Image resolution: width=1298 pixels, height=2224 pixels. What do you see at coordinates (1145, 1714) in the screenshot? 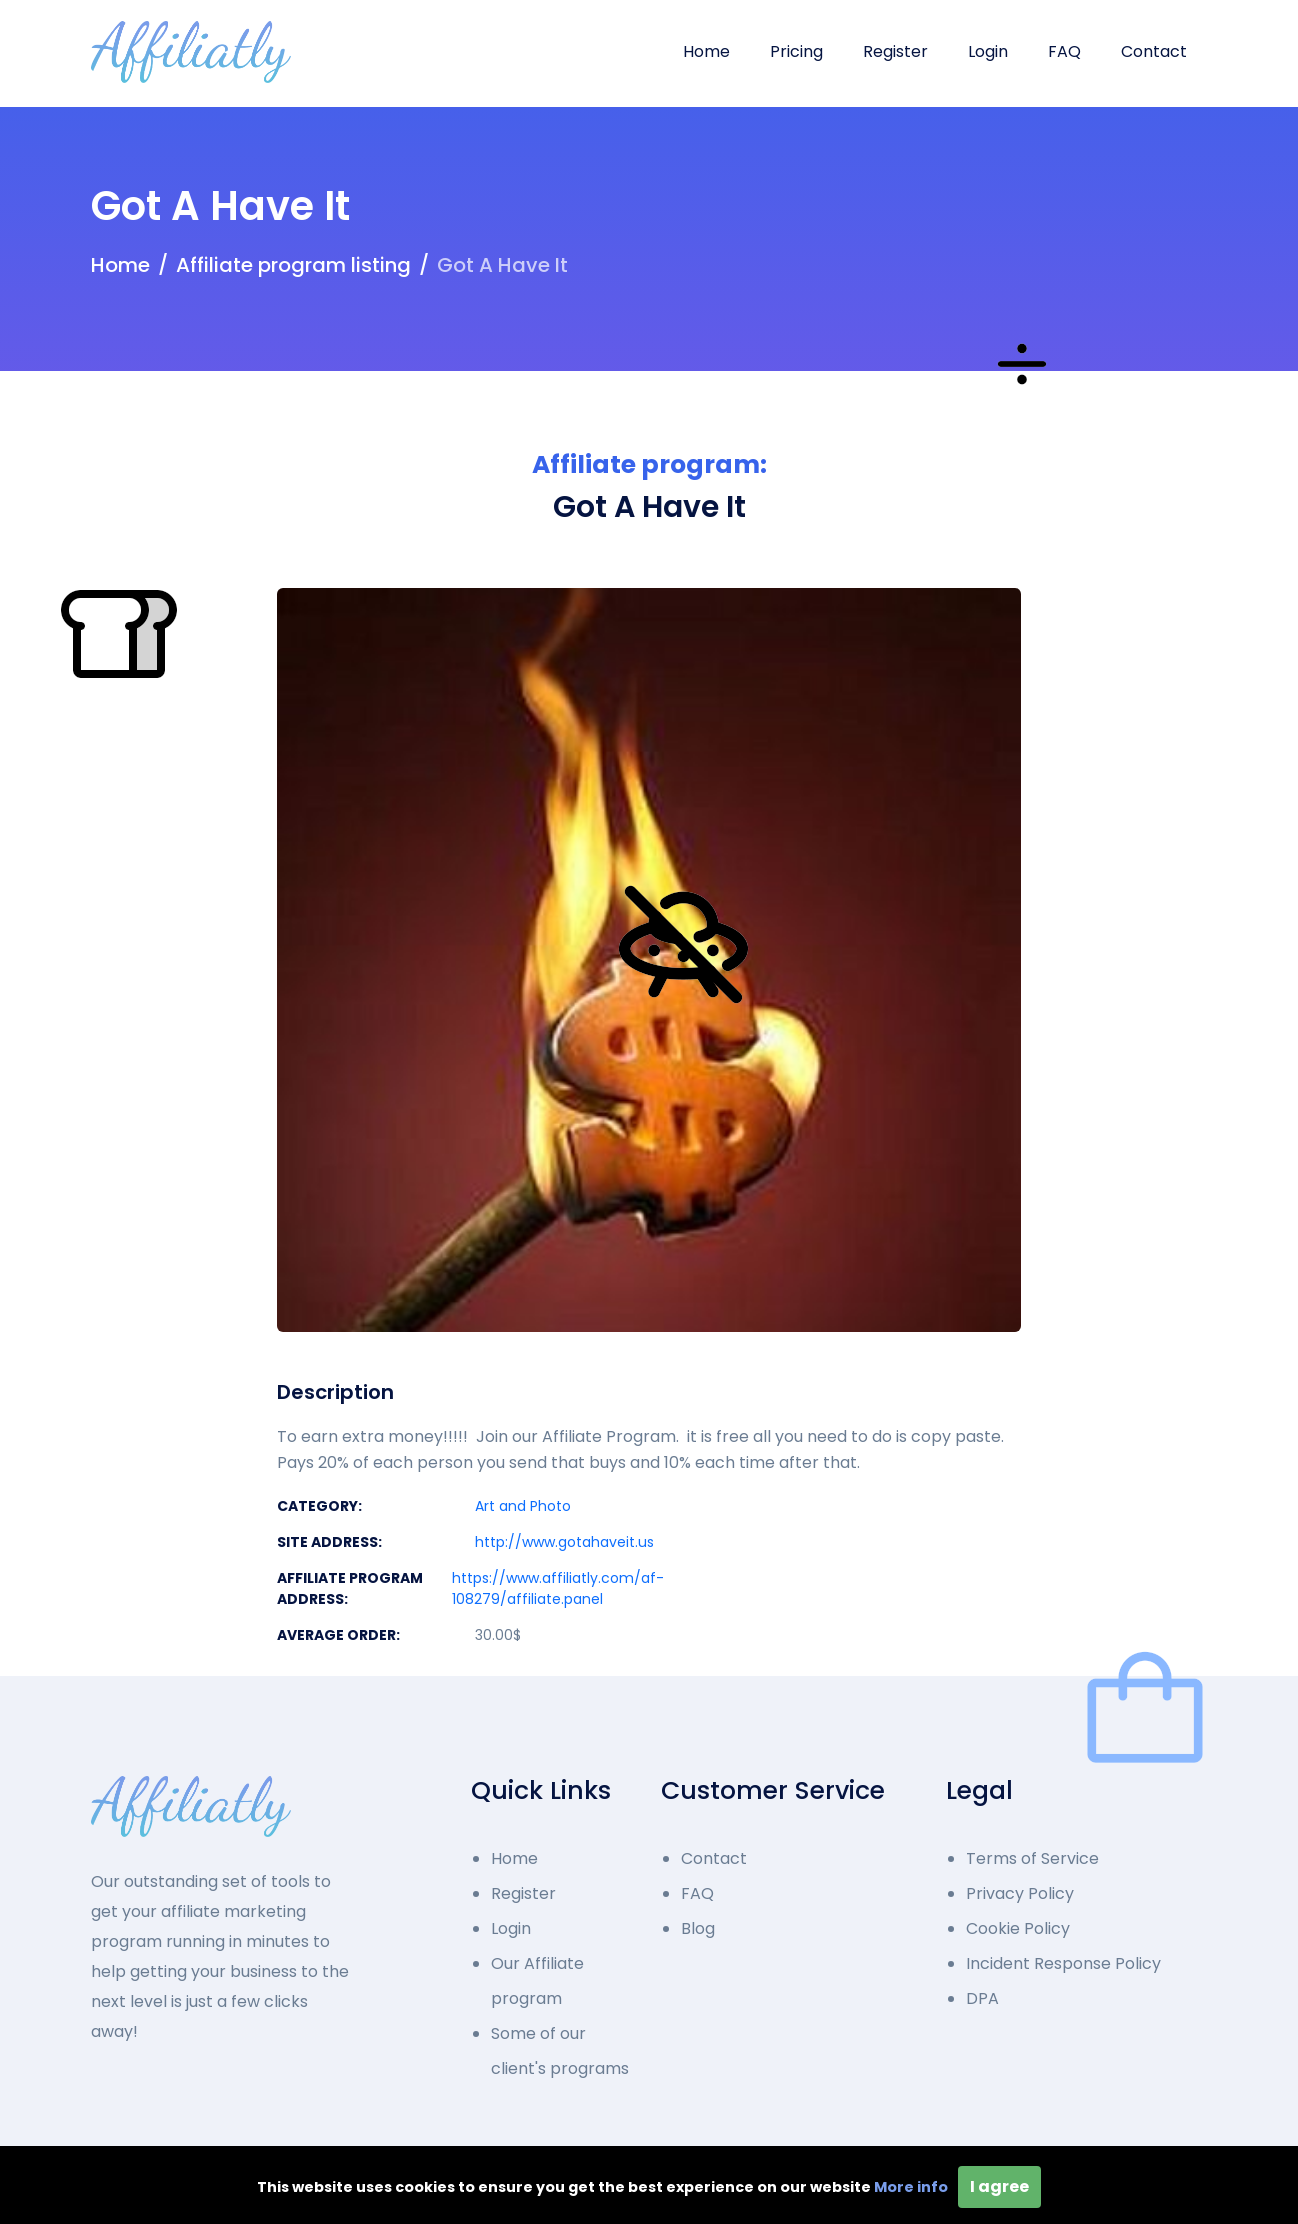
I see `view your shopping bag` at bounding box center [1145, 1714].